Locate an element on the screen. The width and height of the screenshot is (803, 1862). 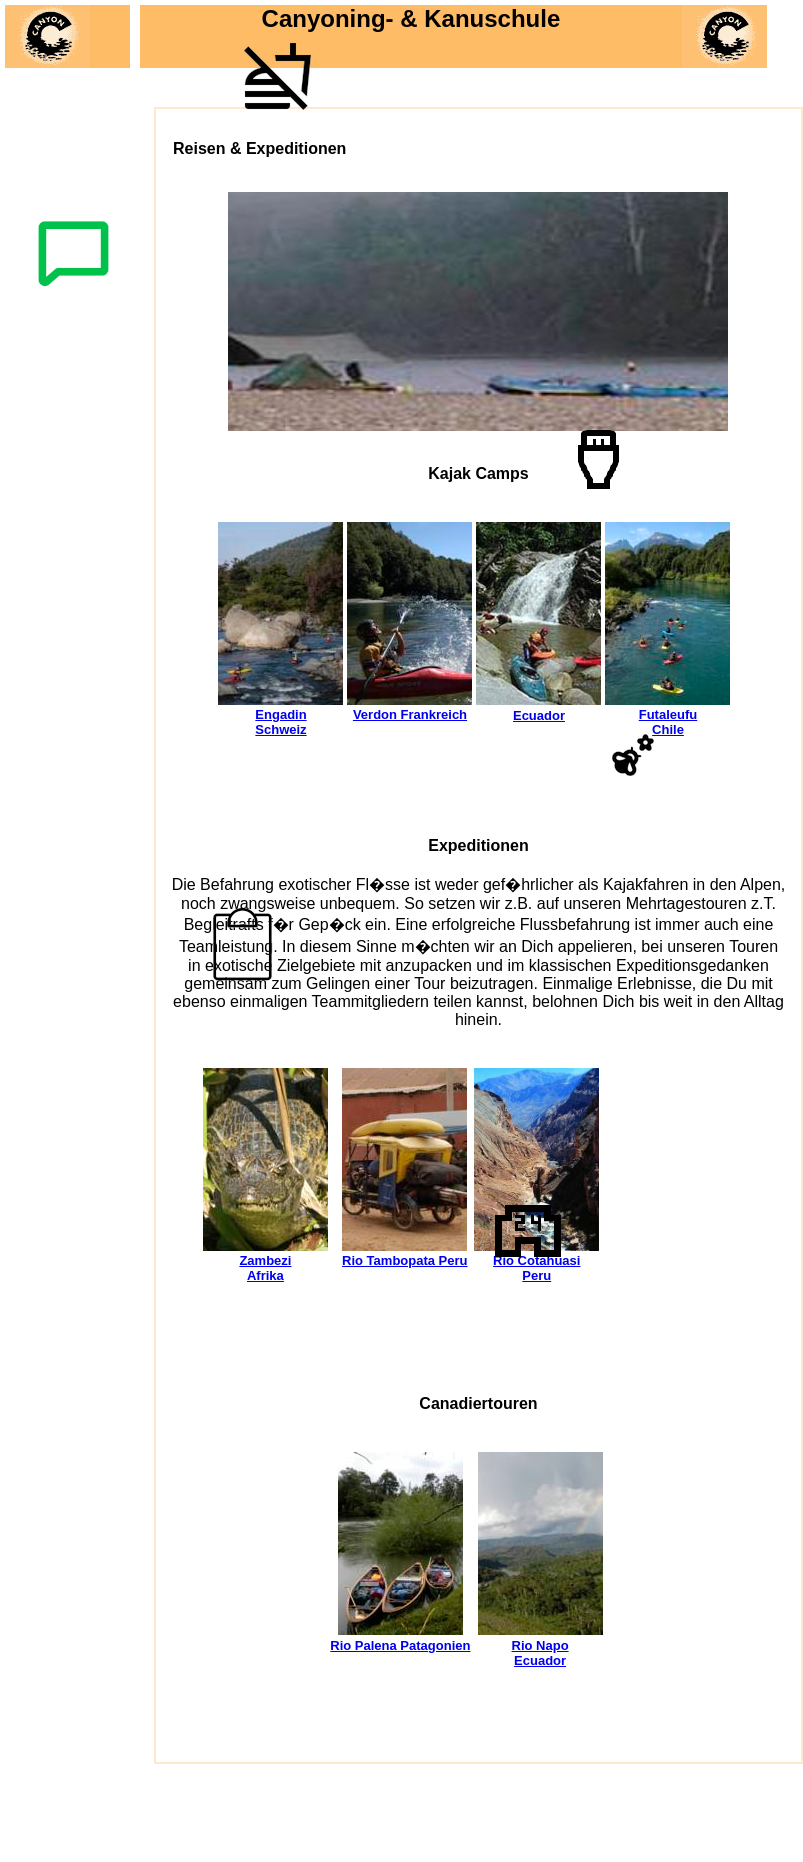
open chat or messaging is located at coordinates (73, 248).